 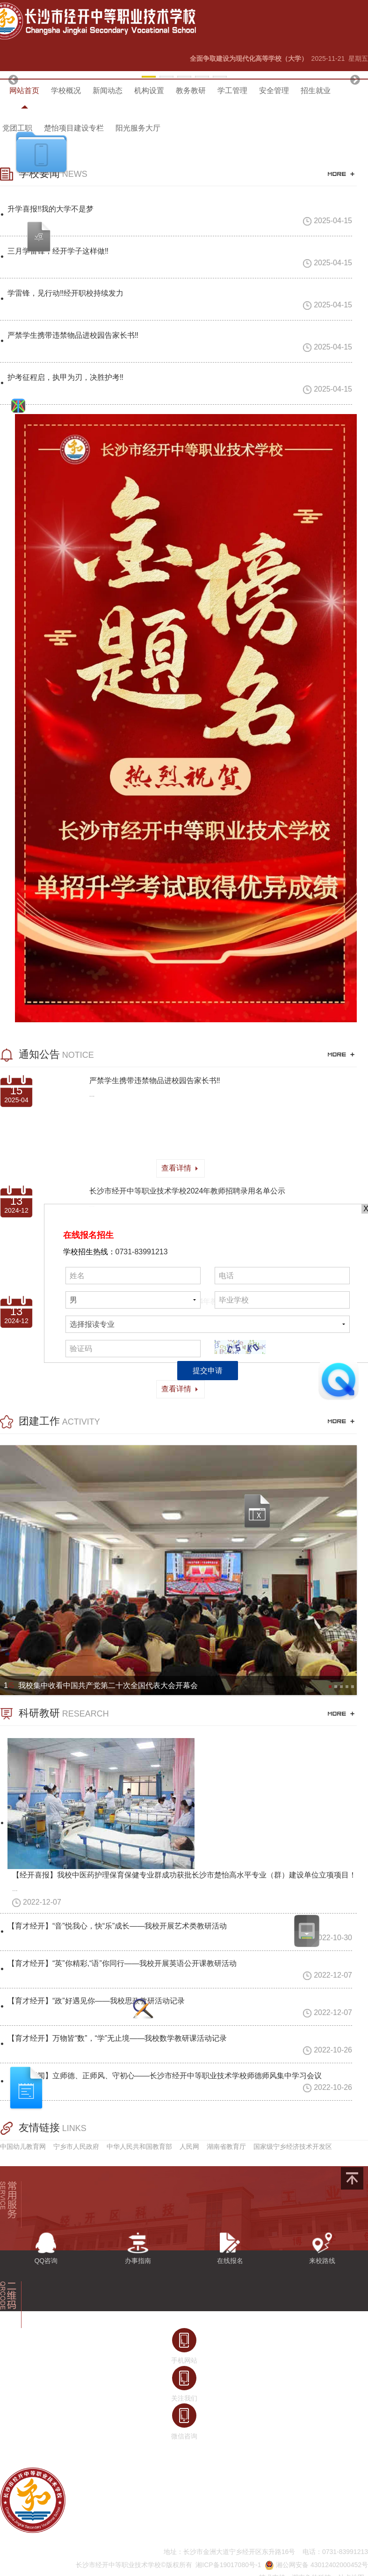 What do you see at coordinates (143, 2008) in the screenshot?
I see `find and replace text in a document` at bounding box center [143, 2008].